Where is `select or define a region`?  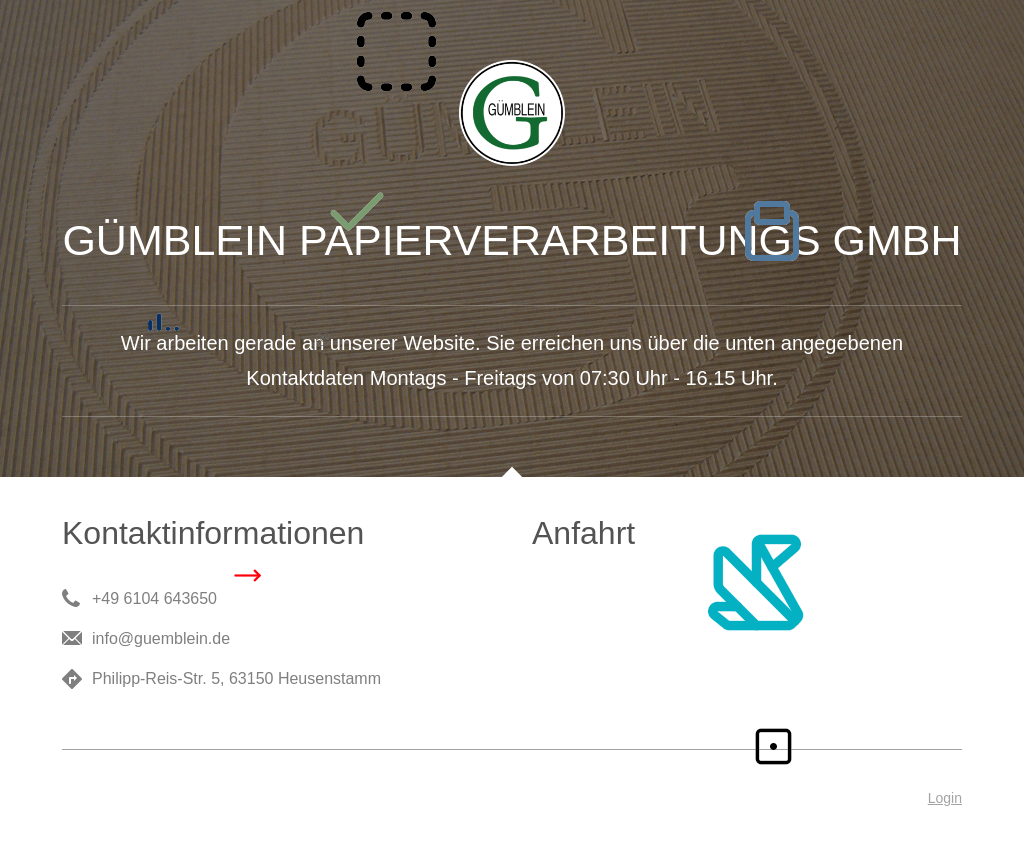 select or define a region is located at coordinates (396, 51).